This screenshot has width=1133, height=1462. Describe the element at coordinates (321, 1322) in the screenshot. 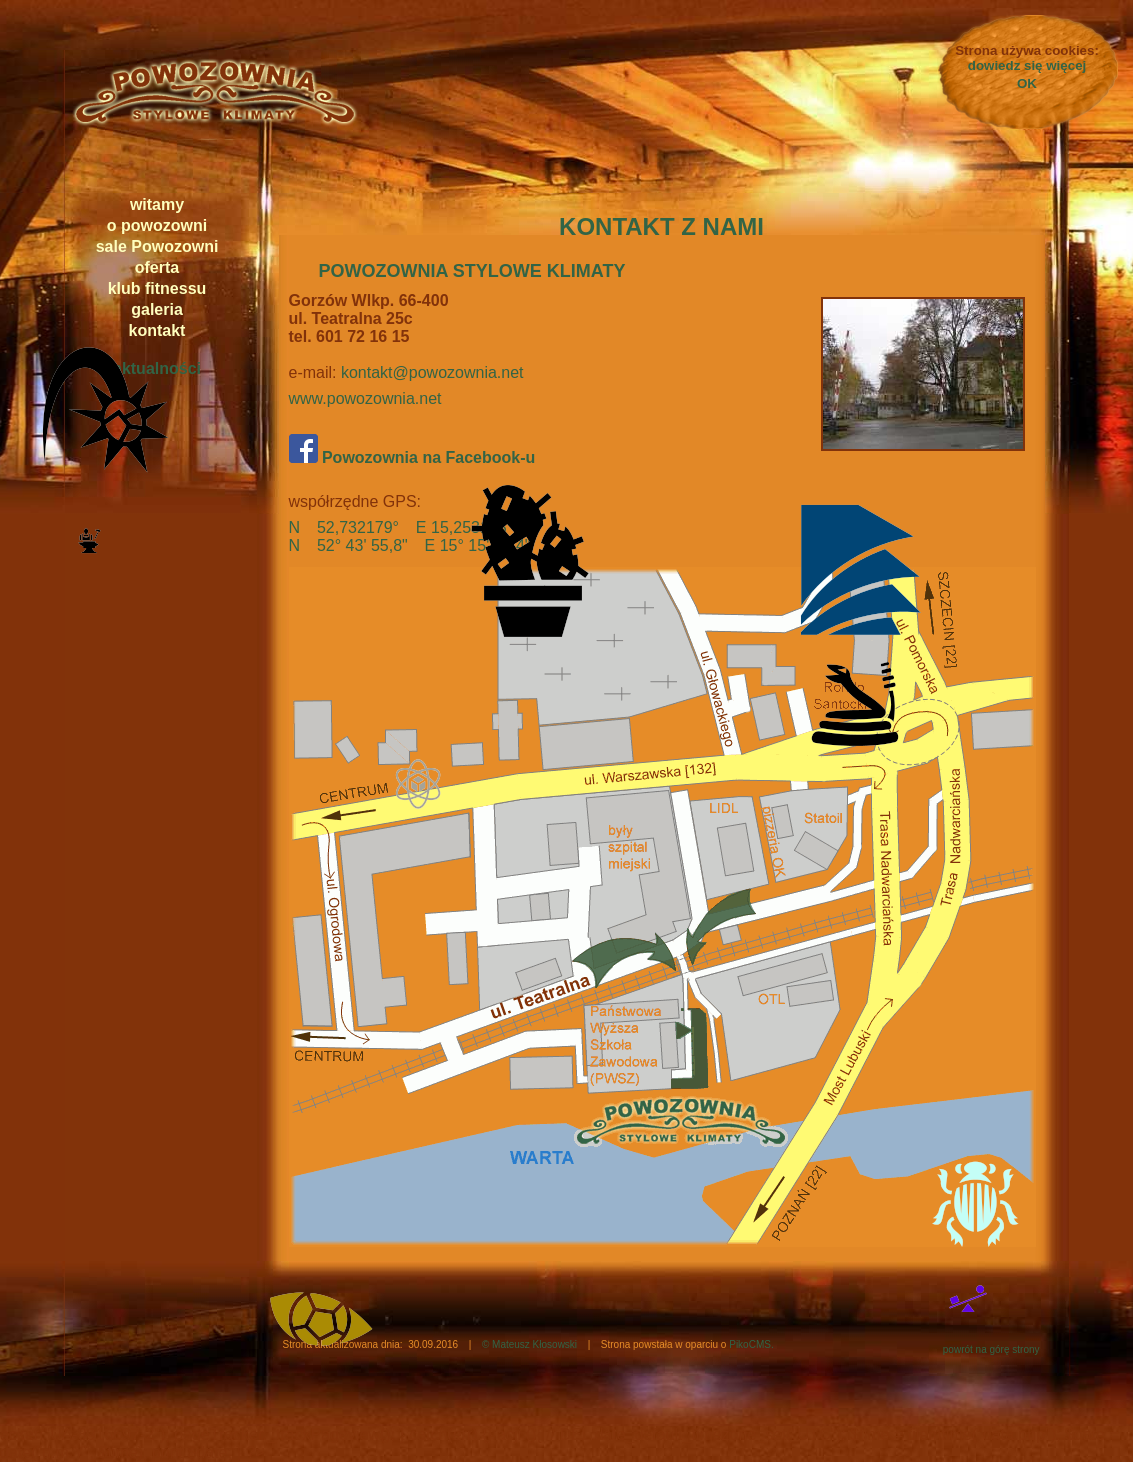

I see `activate enhanced vision or perception ability` at that location.